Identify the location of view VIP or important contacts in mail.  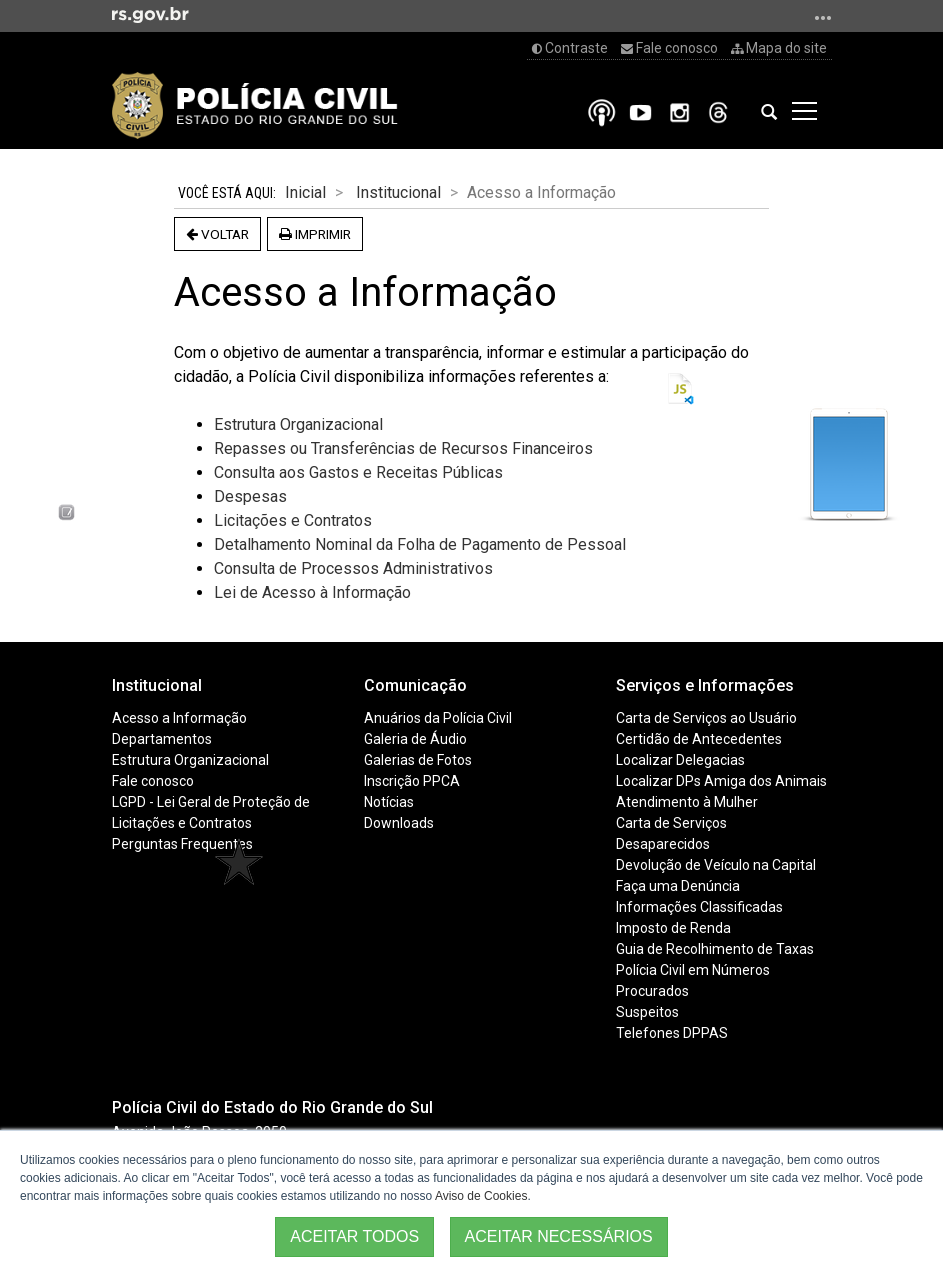
(239, 862).